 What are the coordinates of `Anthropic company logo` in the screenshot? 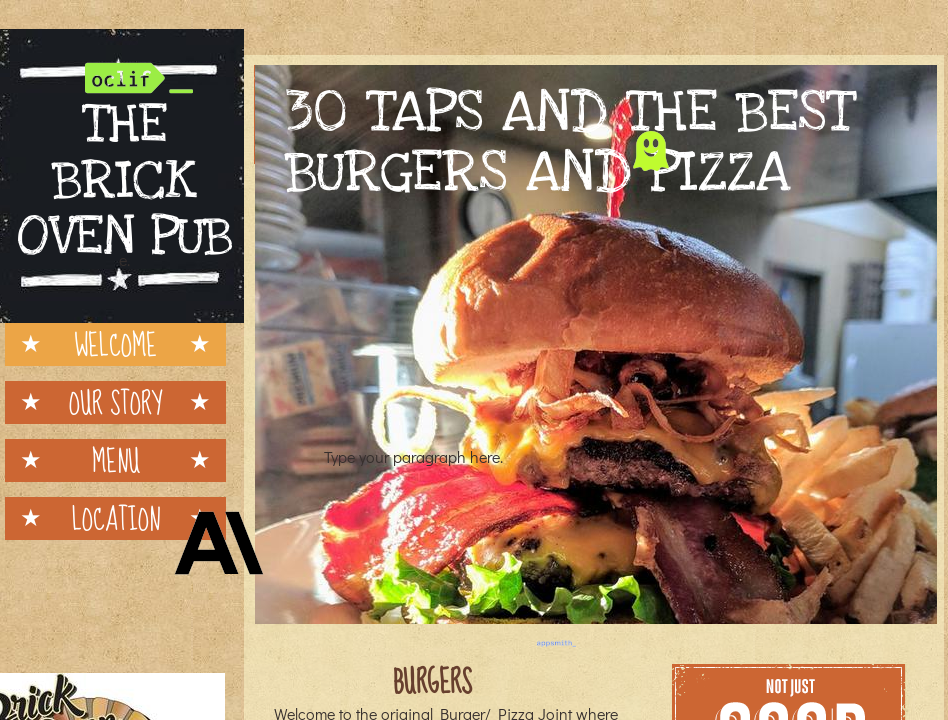 It's located at (219, 541).